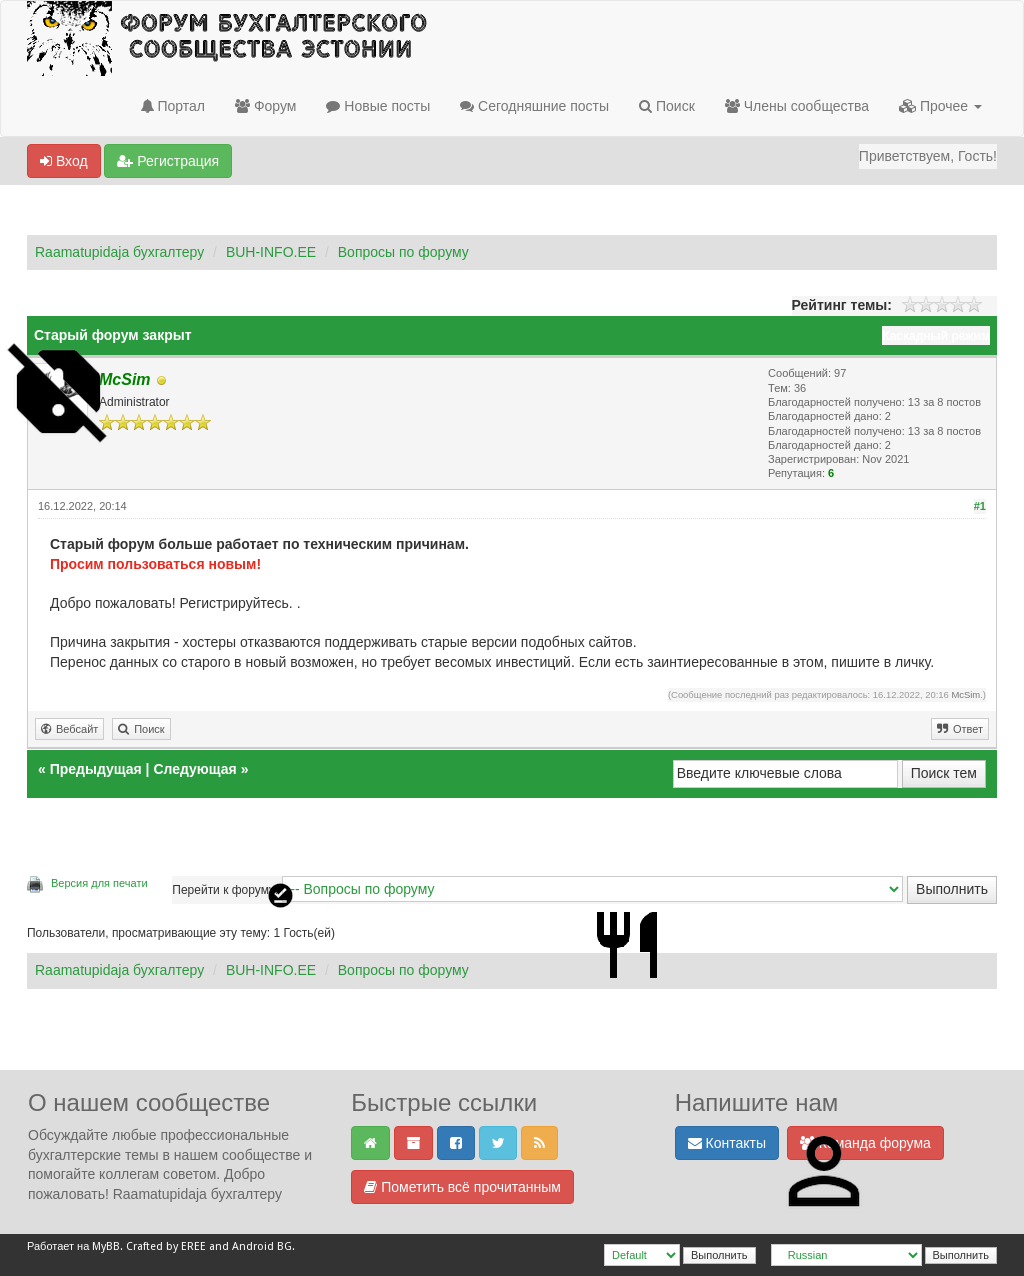  Describe the element at coordinates (280, 895) in the screenshot. I see `indicates content is available offline` at that location.